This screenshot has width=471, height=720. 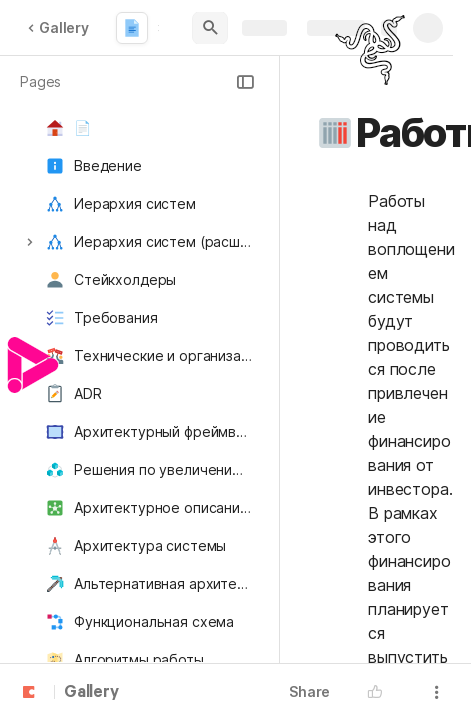 I want to click on Google Display & Video 360 app or service, so click(x=33, y=365).